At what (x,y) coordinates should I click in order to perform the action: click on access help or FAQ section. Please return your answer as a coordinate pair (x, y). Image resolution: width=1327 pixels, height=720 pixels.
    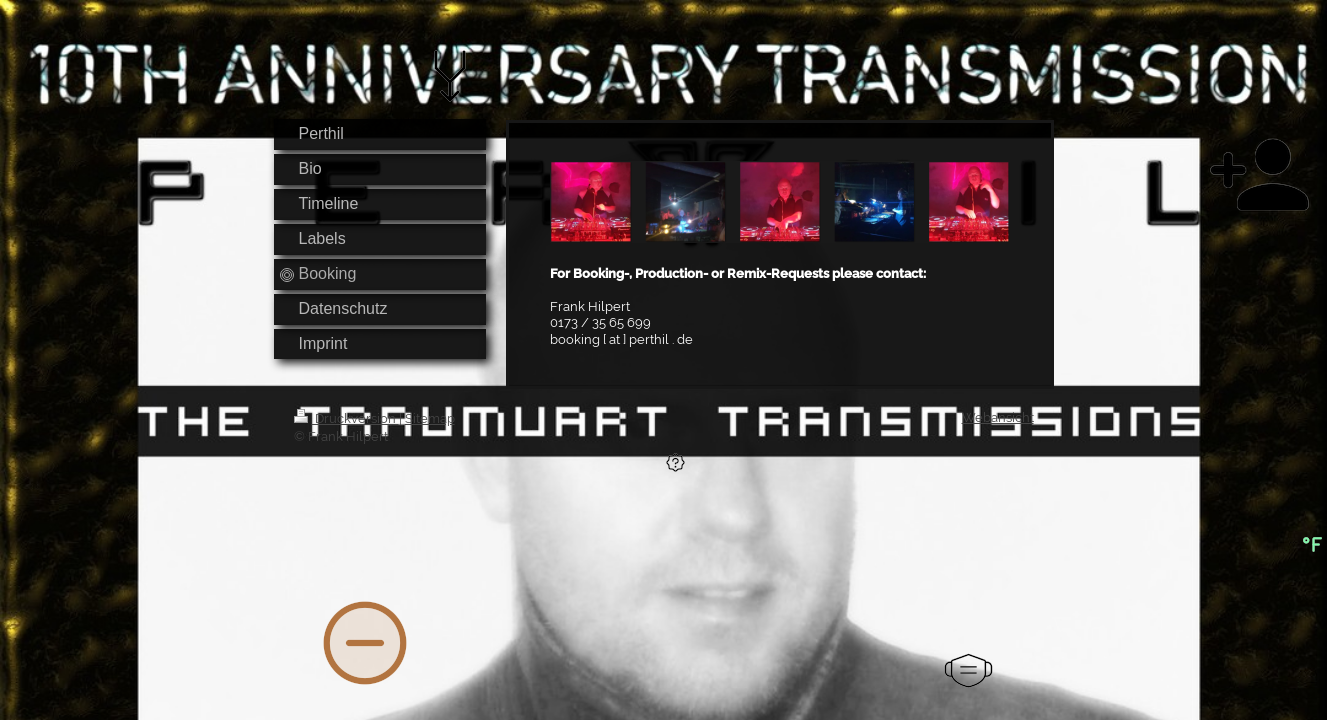
    Looking at the image, I should click on (675, 462).